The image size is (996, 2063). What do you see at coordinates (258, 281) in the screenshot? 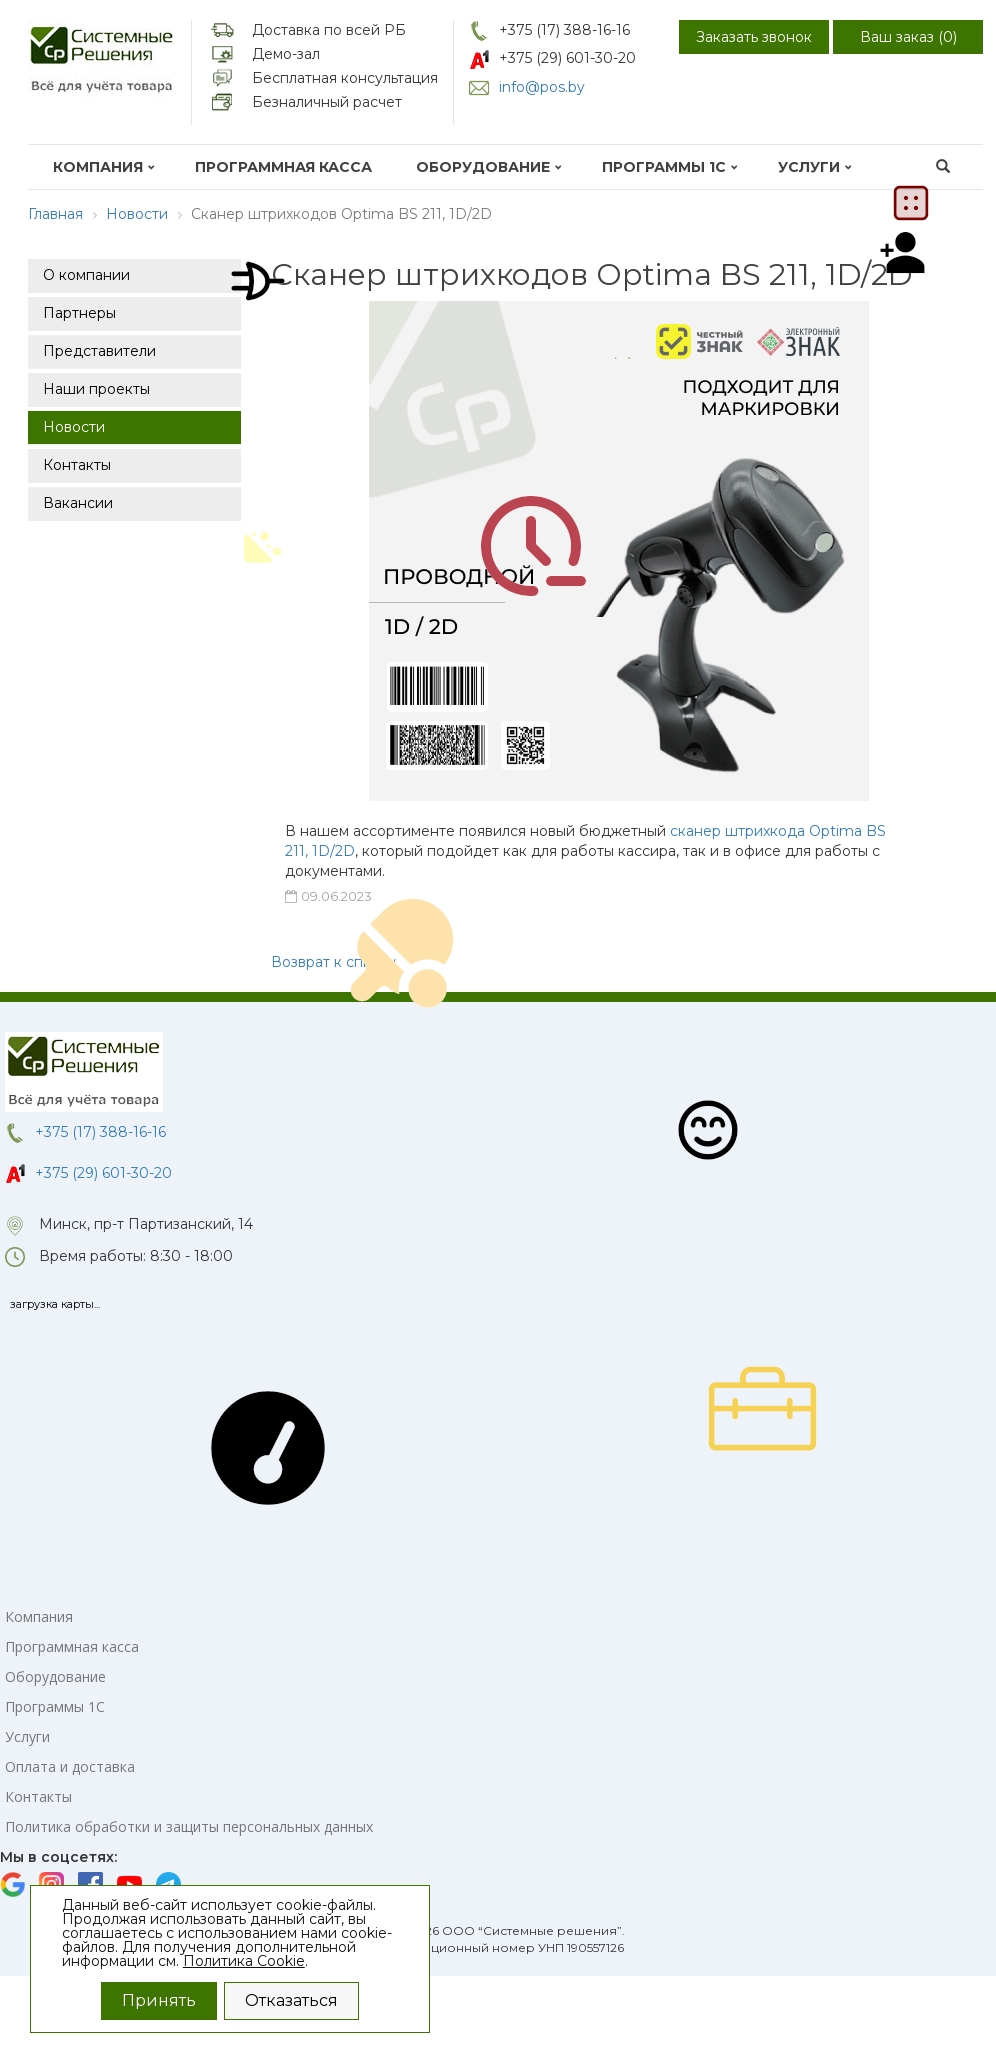
I see `logic OR gate symbol for circuit diagrams` at bounding box center [258, 281].